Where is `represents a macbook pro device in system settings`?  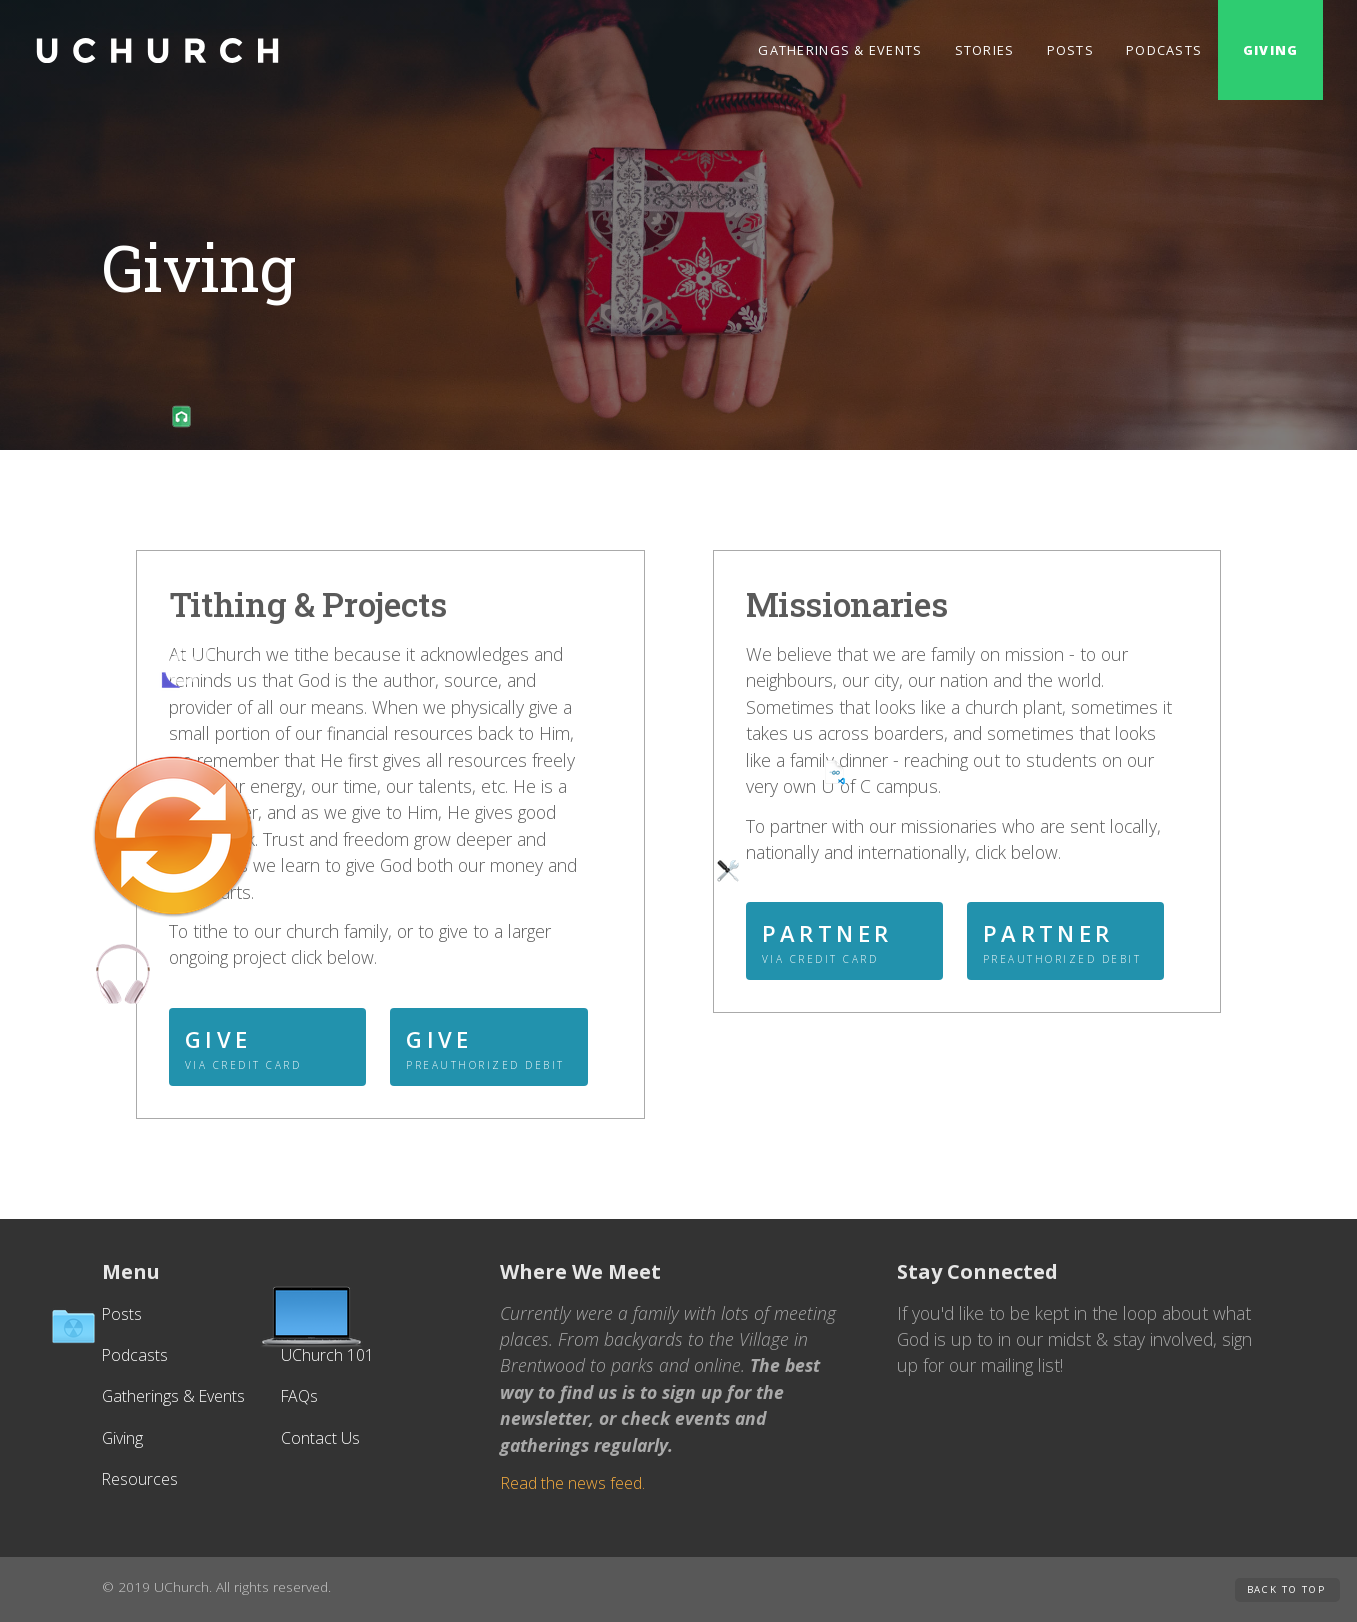 represents a macbook pro device in system settings is located at coordinates (311, 1308).